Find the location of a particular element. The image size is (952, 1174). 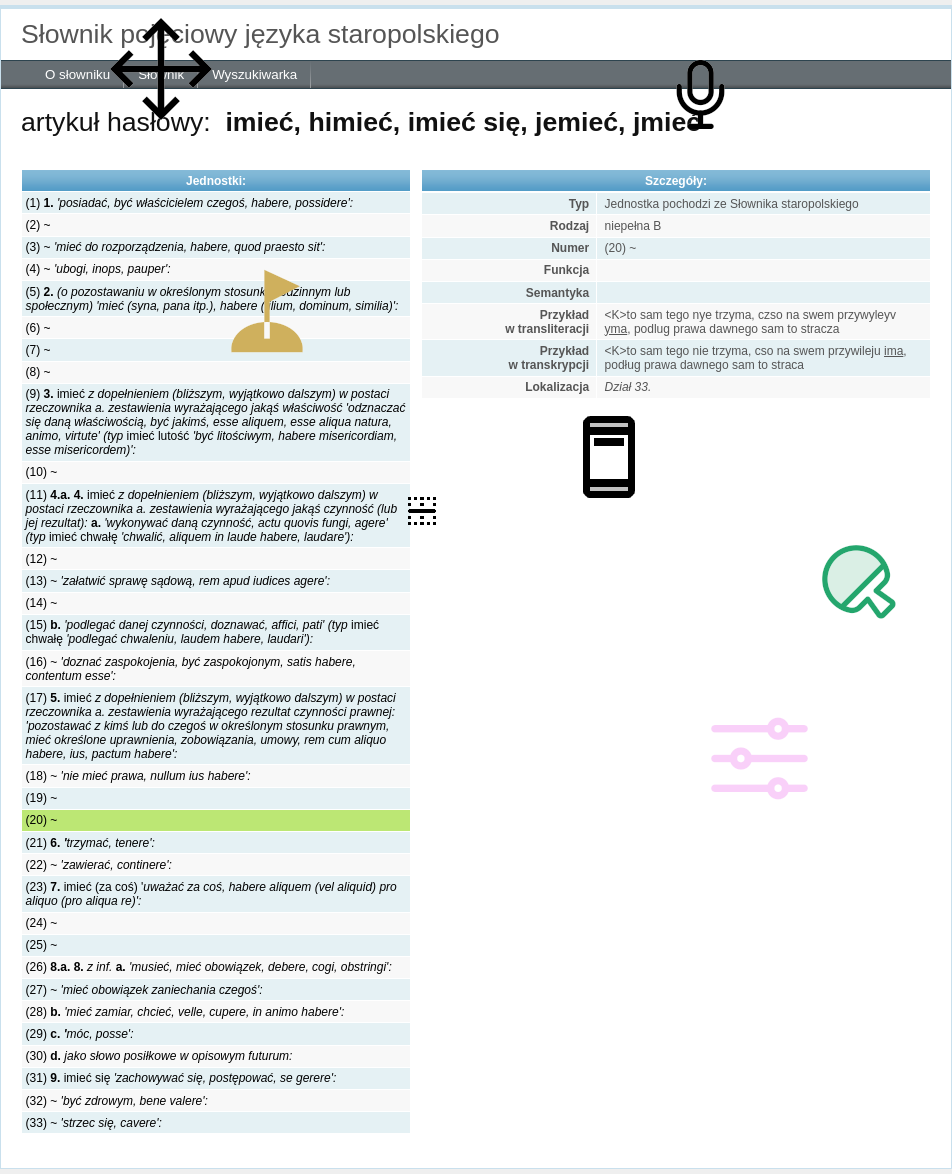

access ping pong or table tennis game is located at coordinates (857, 580).